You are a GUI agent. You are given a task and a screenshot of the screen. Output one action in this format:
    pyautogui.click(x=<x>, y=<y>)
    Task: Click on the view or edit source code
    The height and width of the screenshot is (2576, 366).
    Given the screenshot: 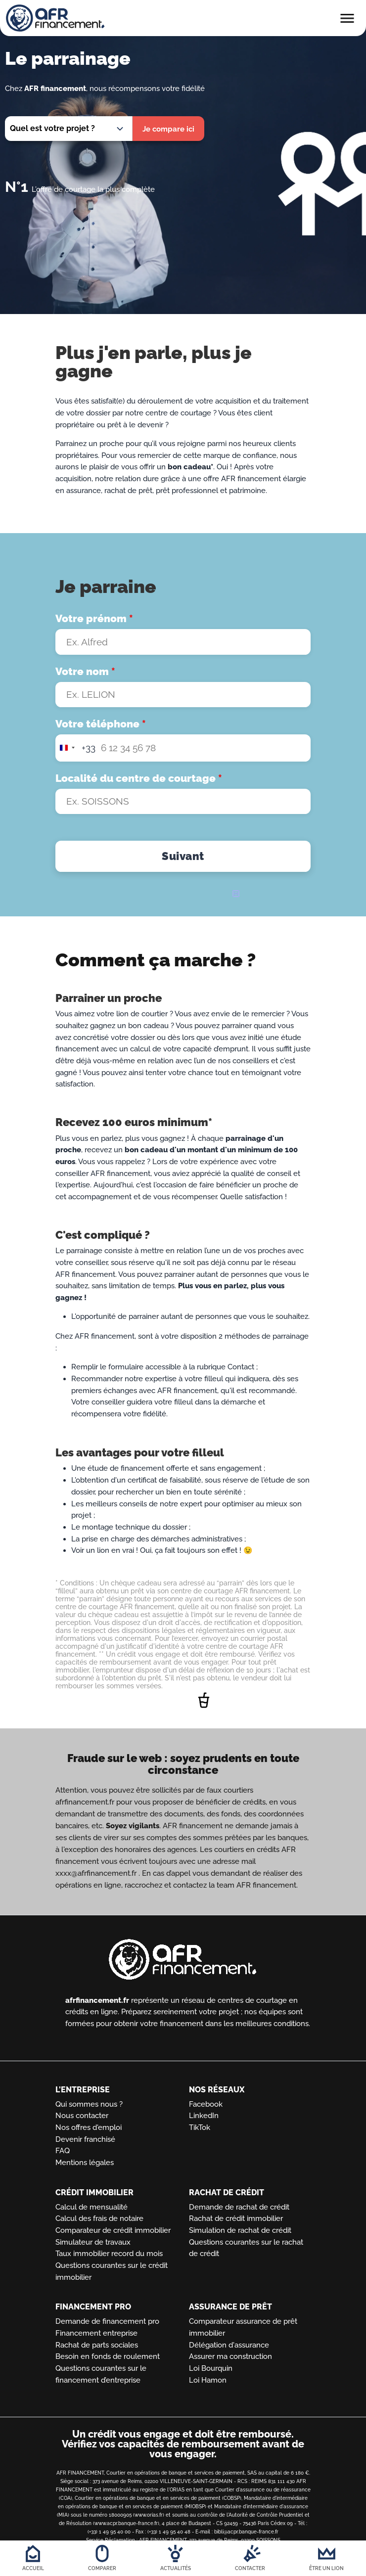 What is the action you would take?
    pyautogui.click(x=236, y=894)
    